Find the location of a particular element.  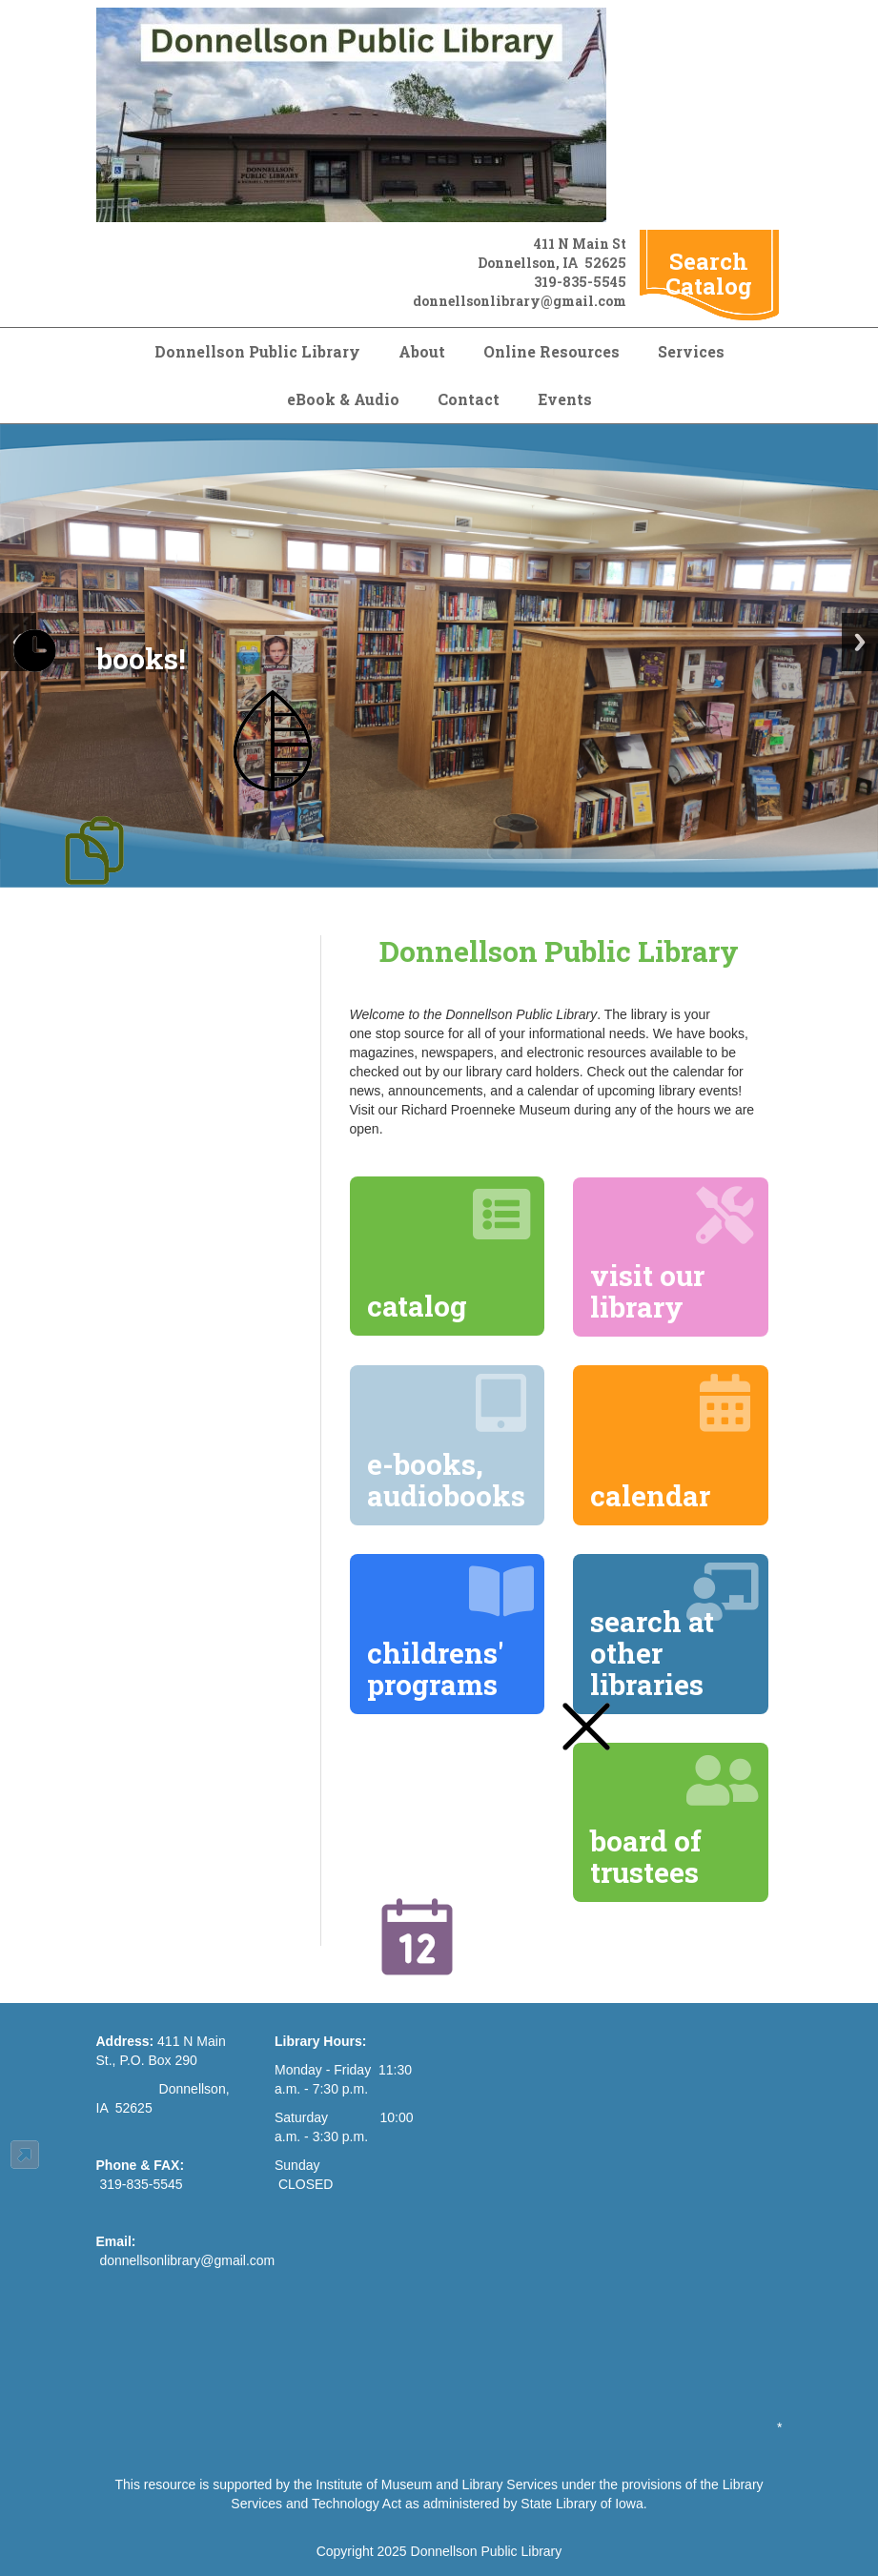

copy content to clipboard is located at coordinates (94, 850).